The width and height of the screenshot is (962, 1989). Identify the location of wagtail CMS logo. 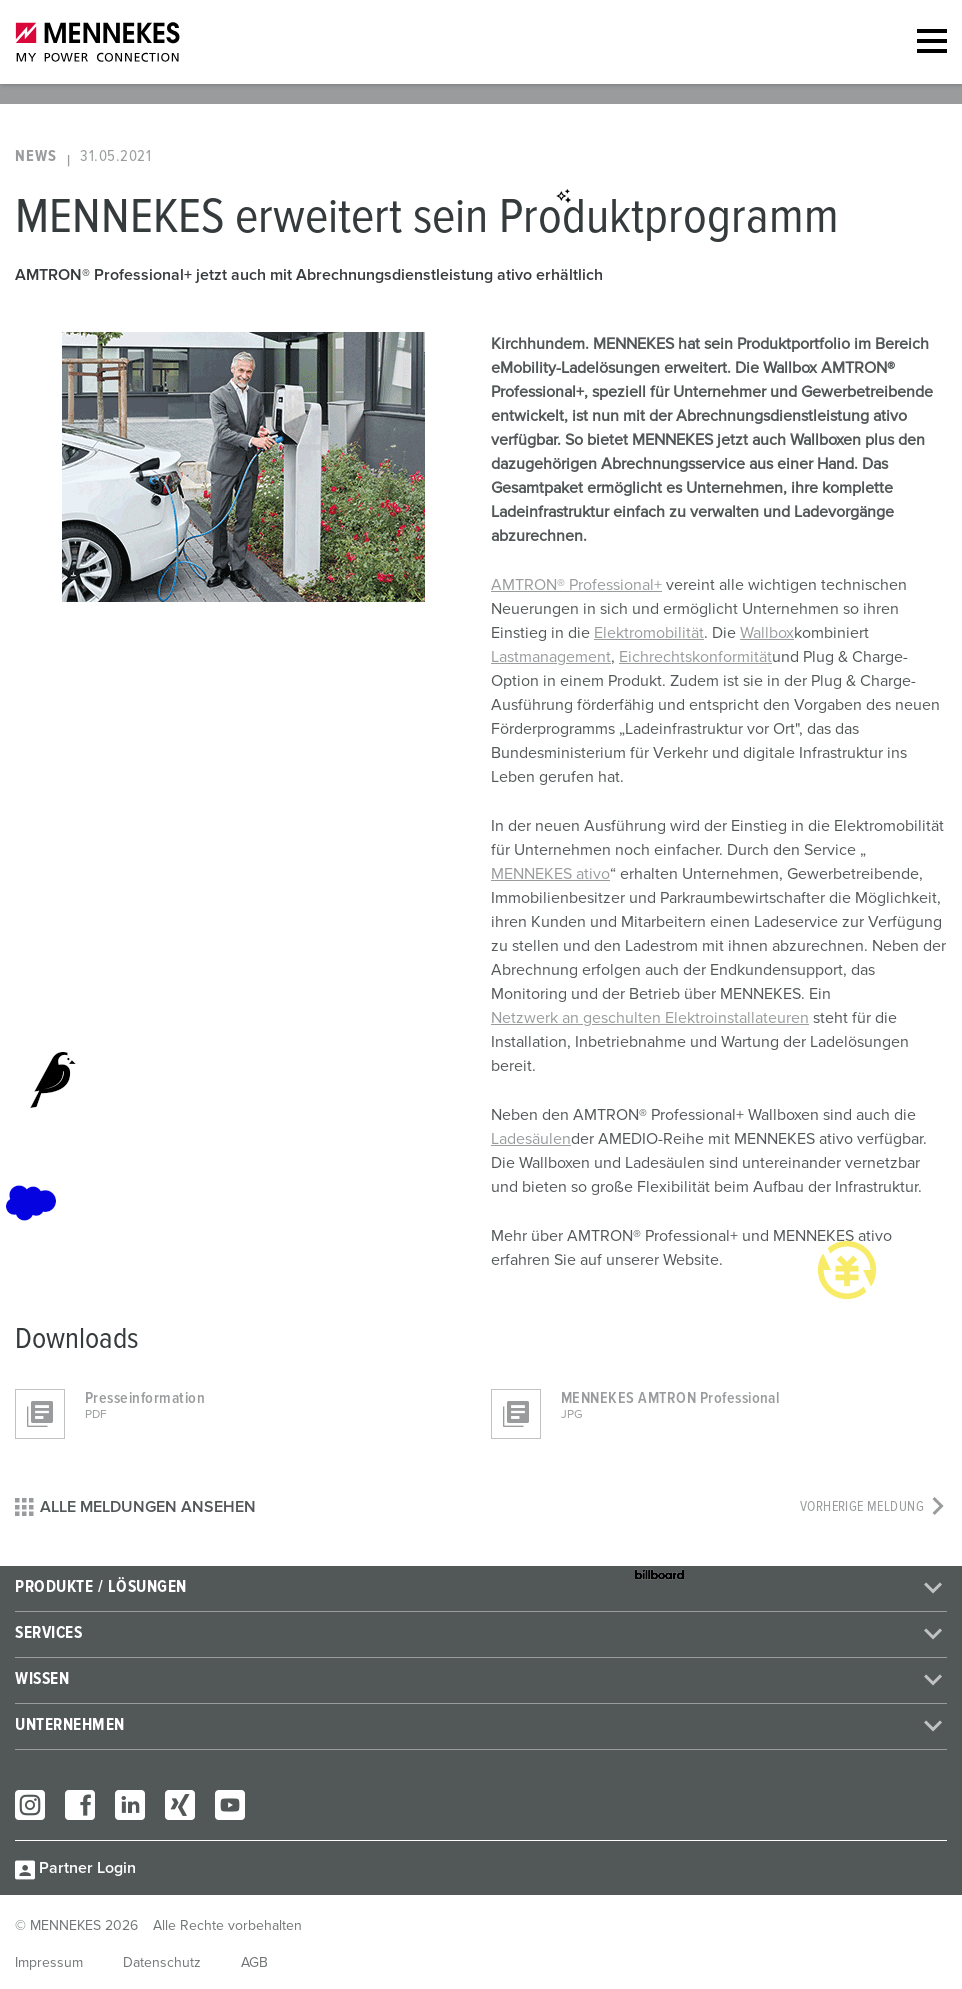
(53, 1080).